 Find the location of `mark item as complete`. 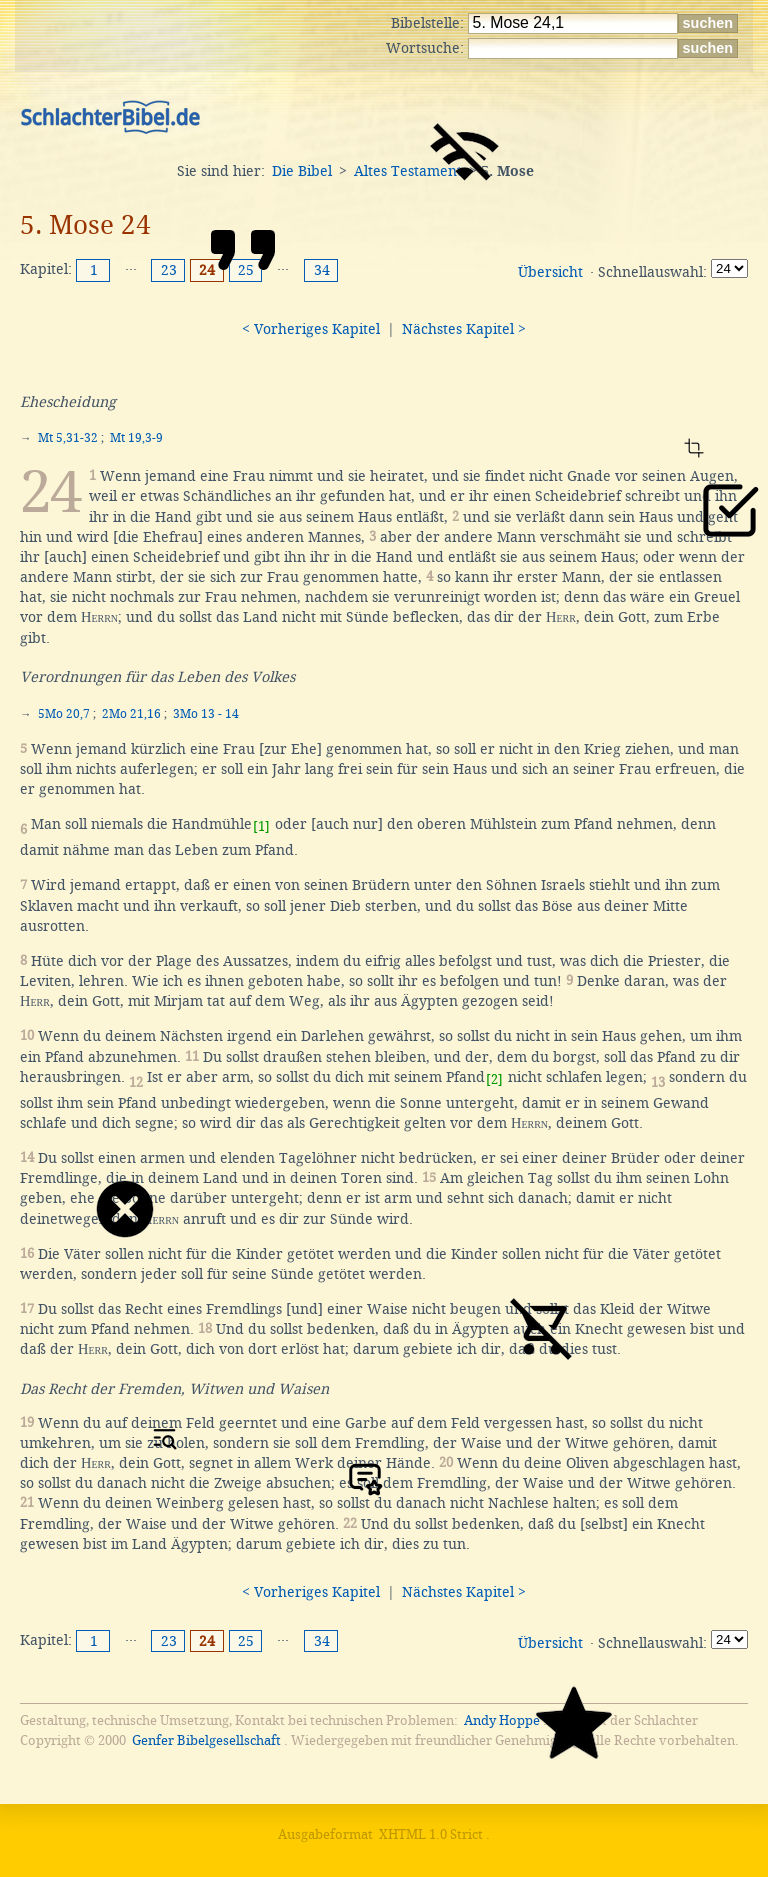

mark item as complete is located at coordinates (729, 510).